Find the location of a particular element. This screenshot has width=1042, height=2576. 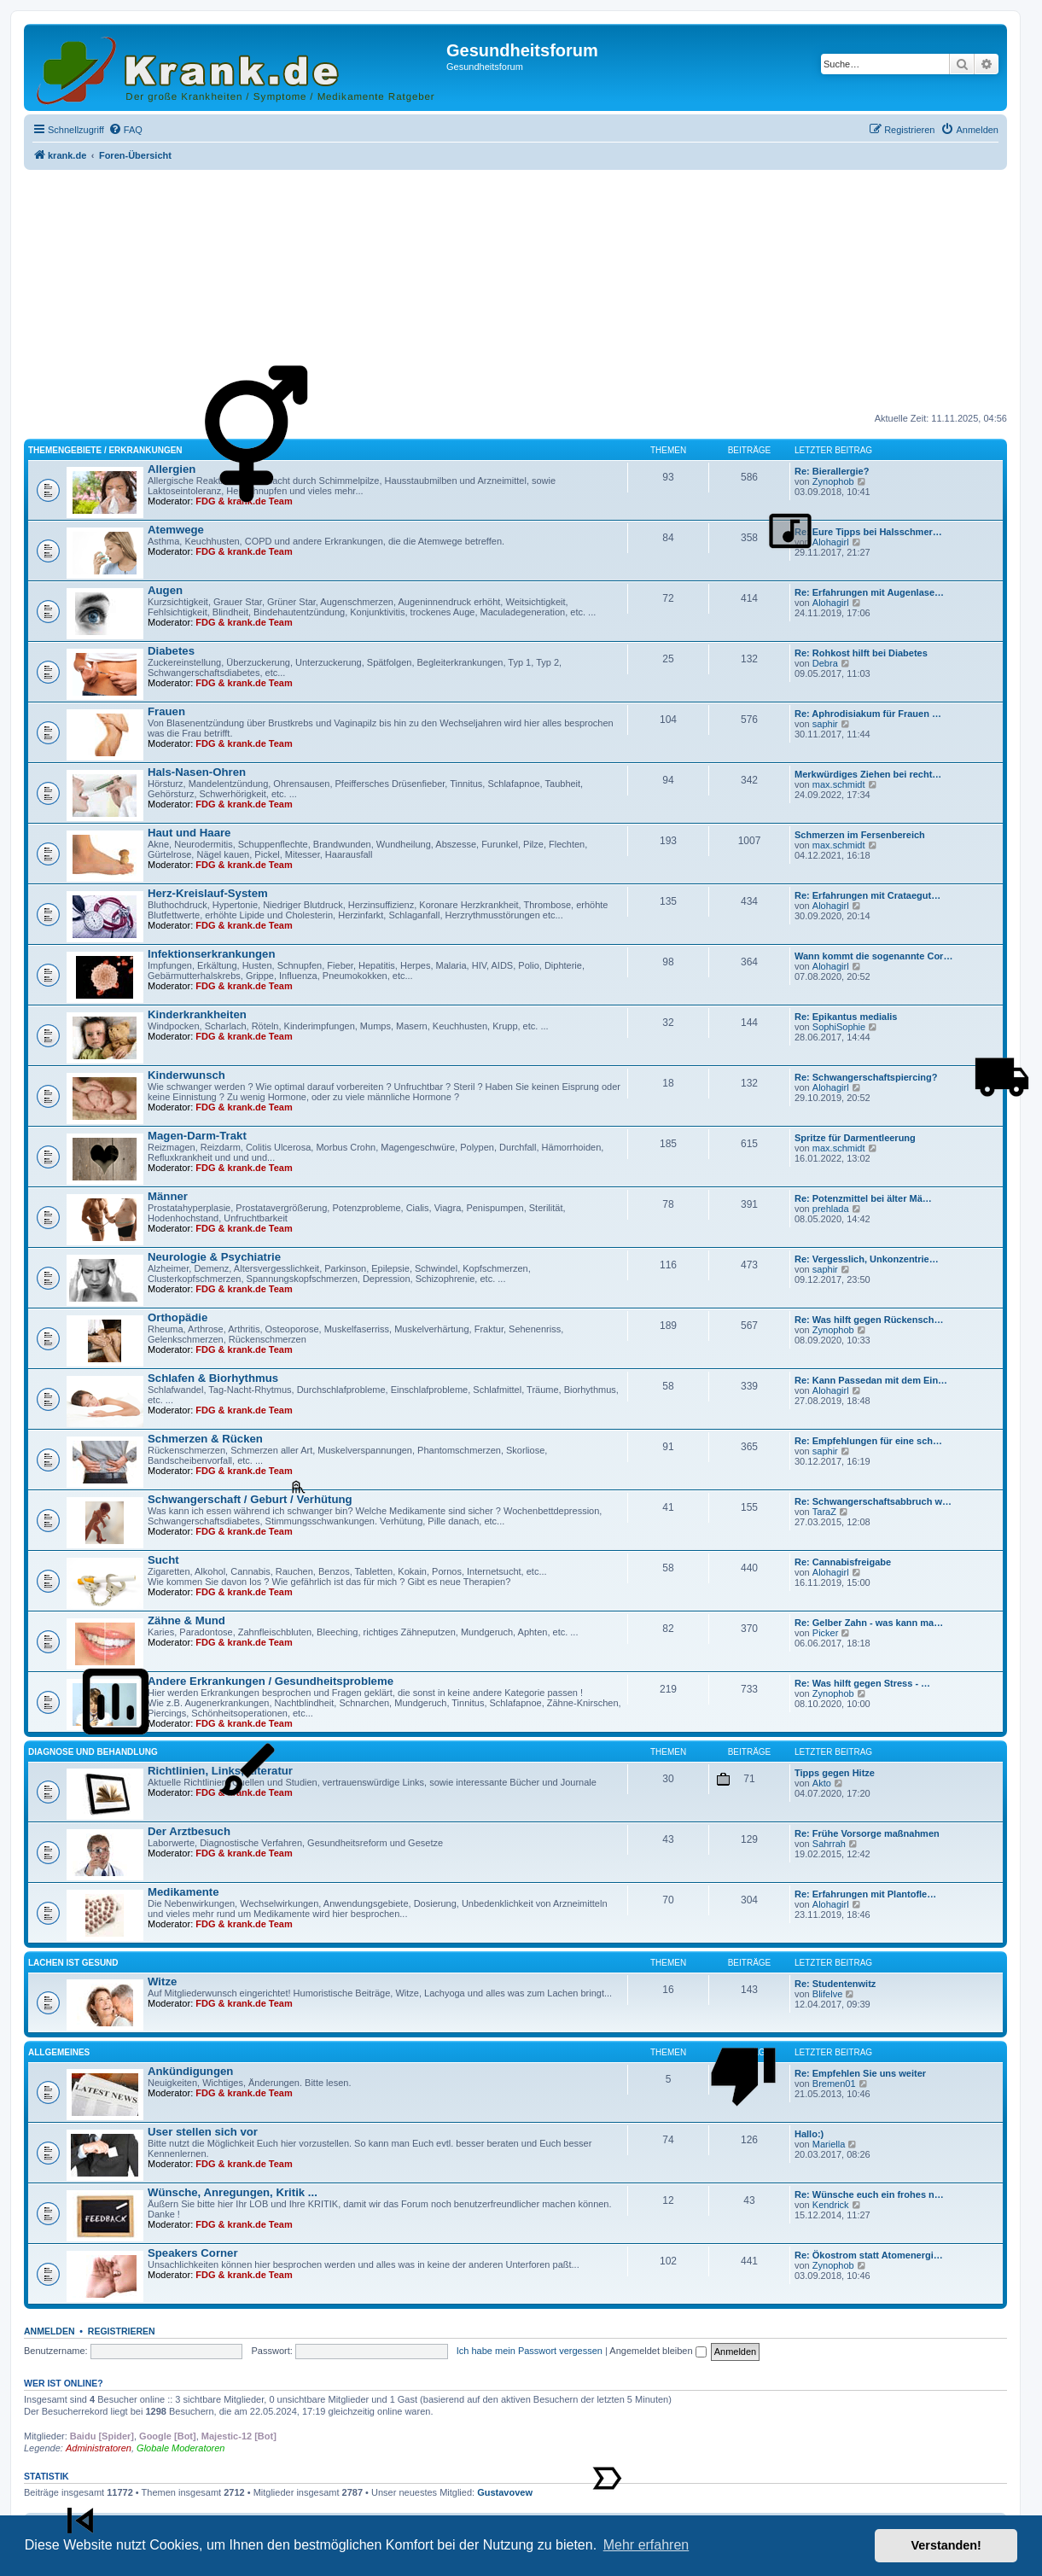

insert a chart or graph into a document is located at coordinates (115, 1701).